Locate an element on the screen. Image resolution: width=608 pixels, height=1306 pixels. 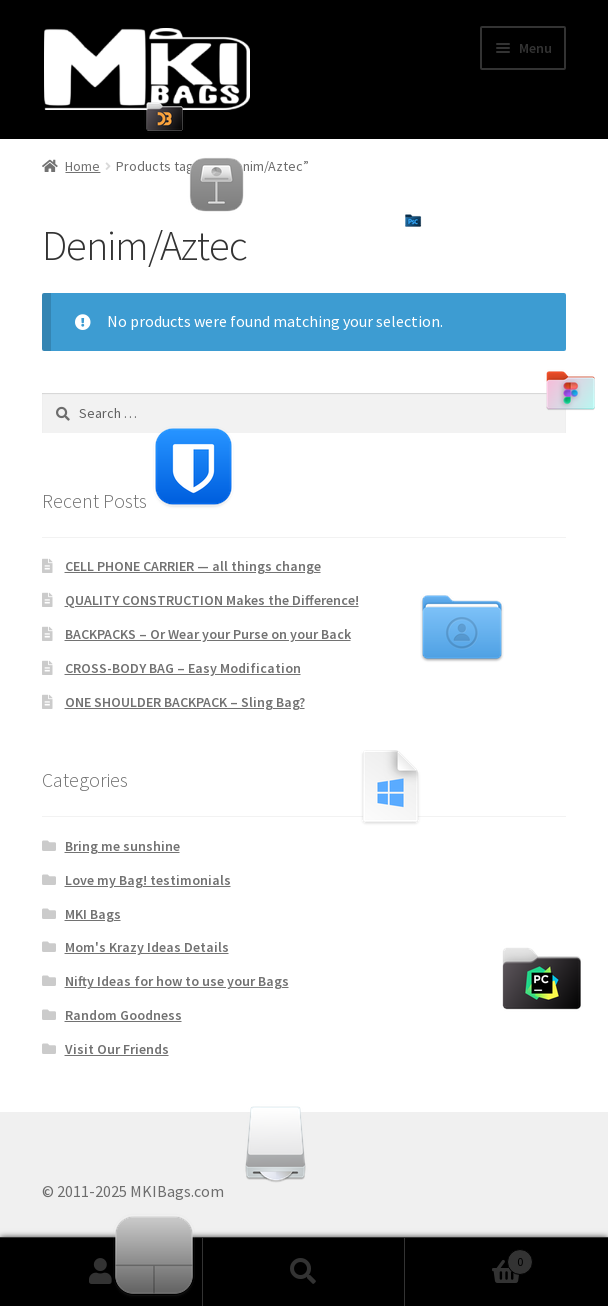
open folder containing figma design files is located at coordinates (570, 391).